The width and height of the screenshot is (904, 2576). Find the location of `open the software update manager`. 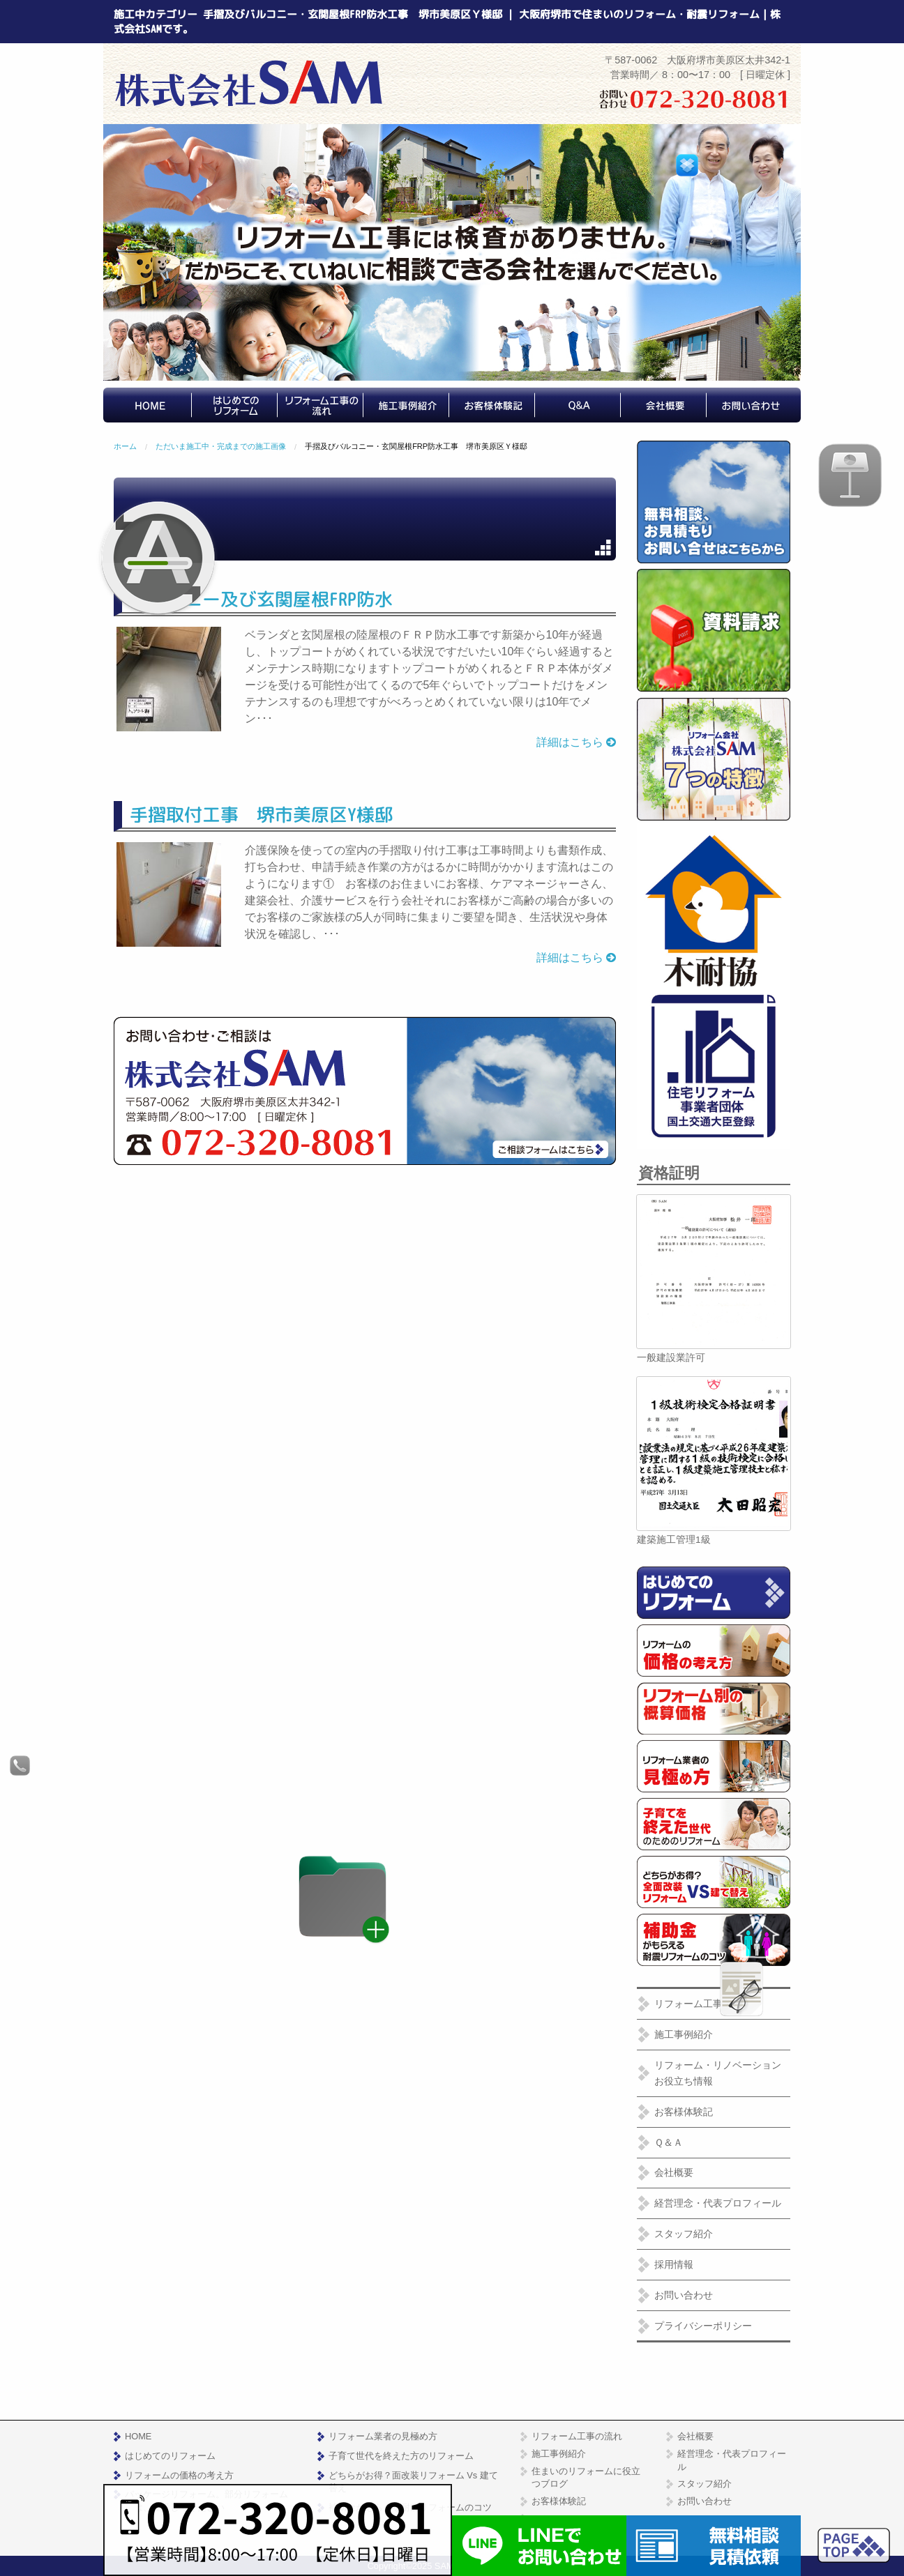

open the software update manager is located at coordinates (158, 558).